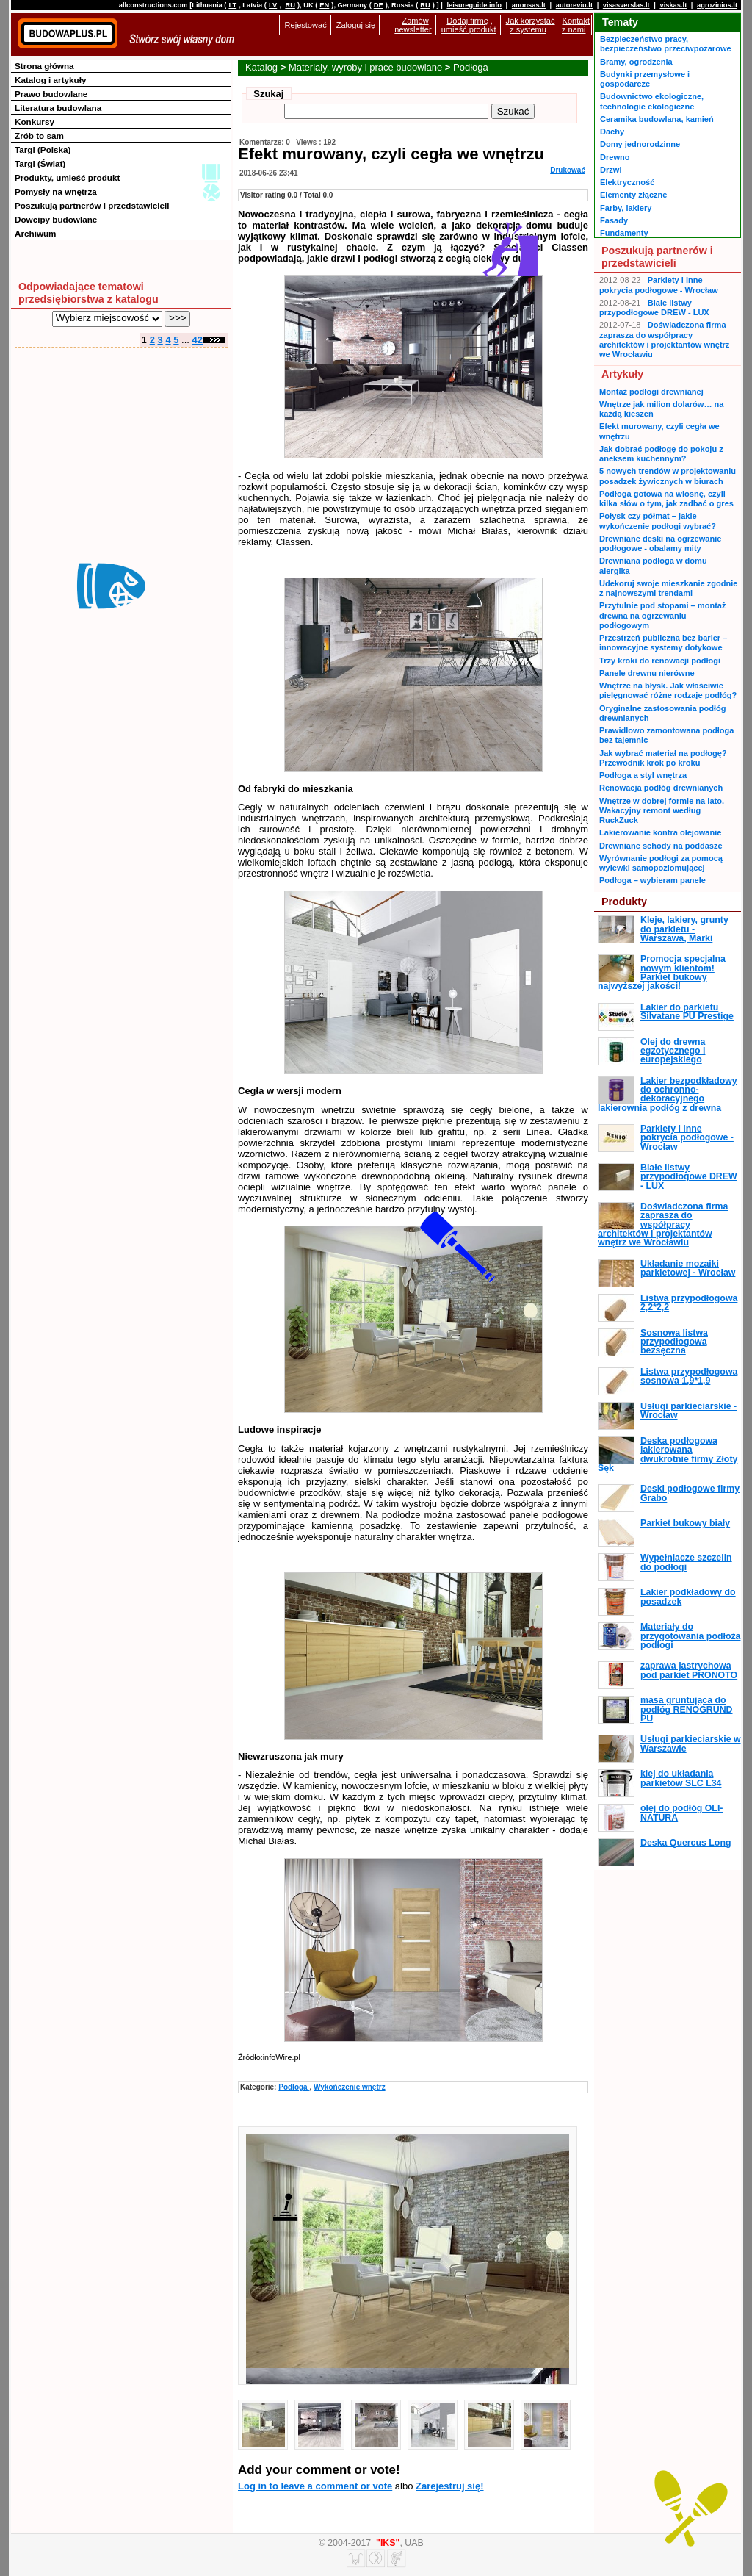 This screenshot has width=752, height=2576. What do you see at coordinates (458, 1247) in the screenshot?
I see `equip stick grenade weapon` at bounding box center [458, 1247].